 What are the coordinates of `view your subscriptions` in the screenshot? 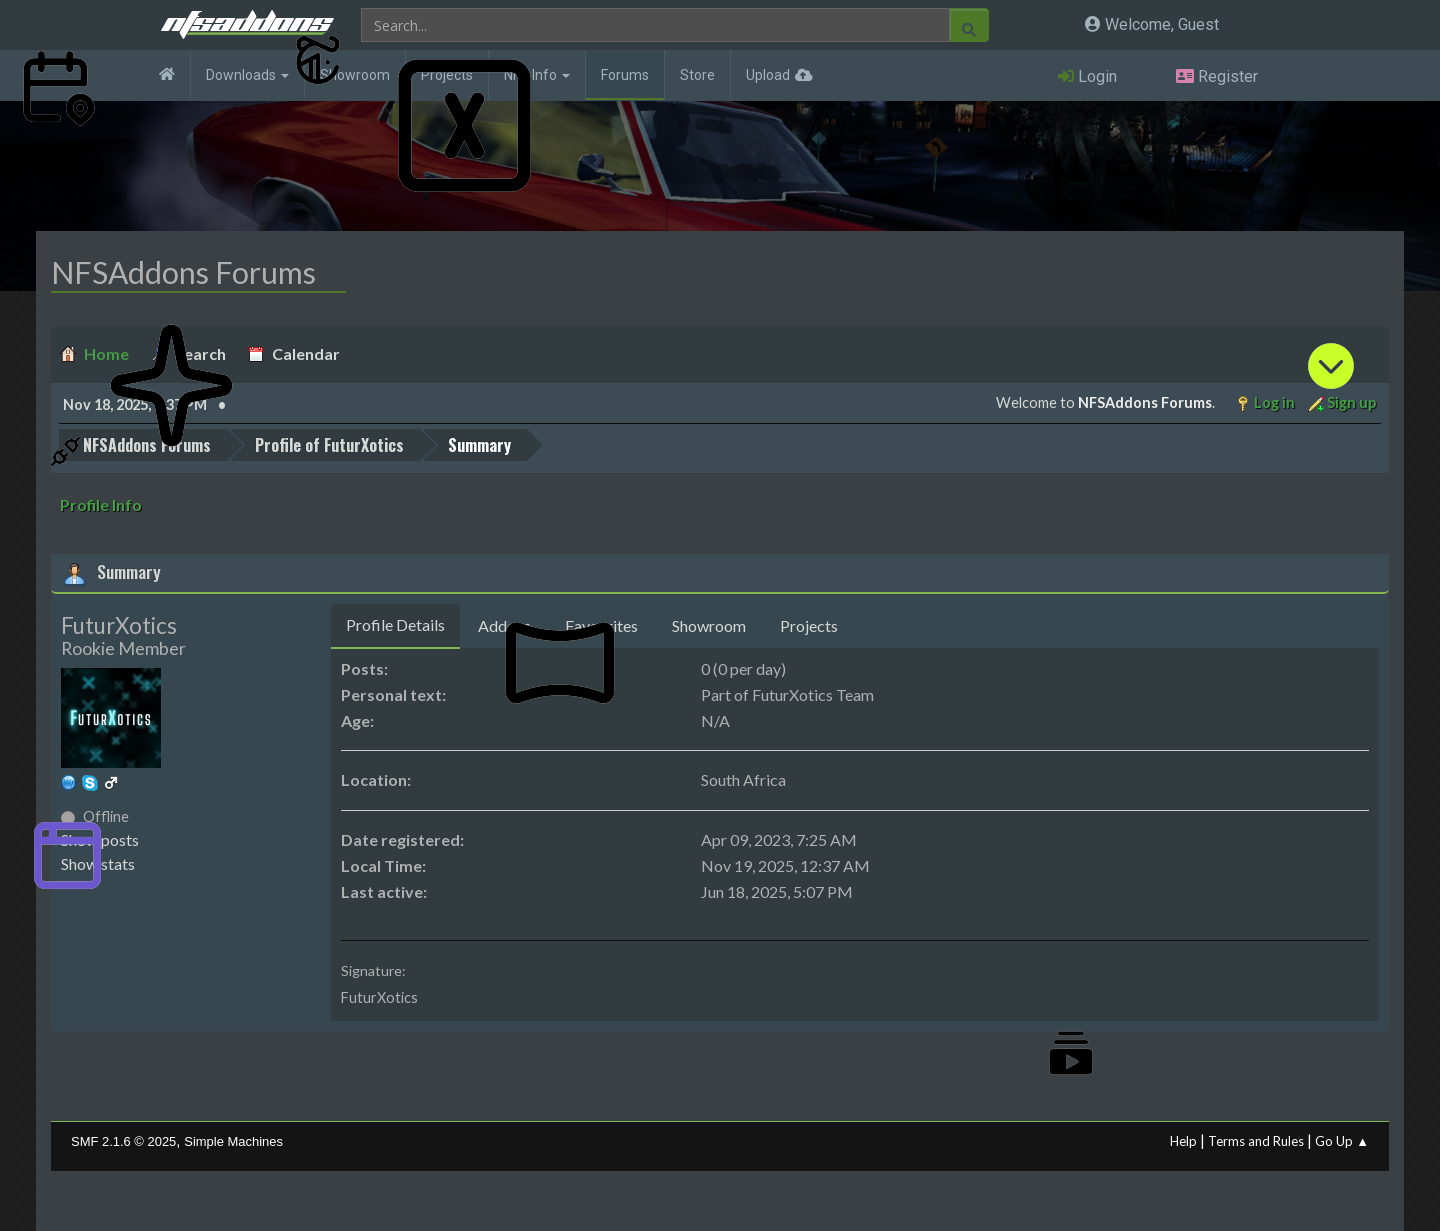 It's located at (1071, 1053).